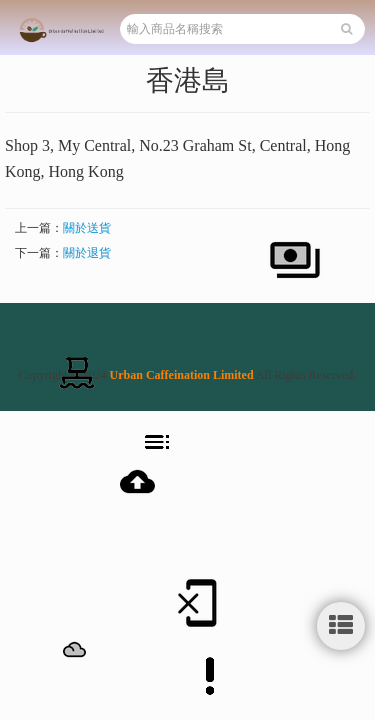  What do you see at coordinates (197, 603) in the screenshot?
I see `disconnect or unlink a mobile device` at bounding box center [197, 603].